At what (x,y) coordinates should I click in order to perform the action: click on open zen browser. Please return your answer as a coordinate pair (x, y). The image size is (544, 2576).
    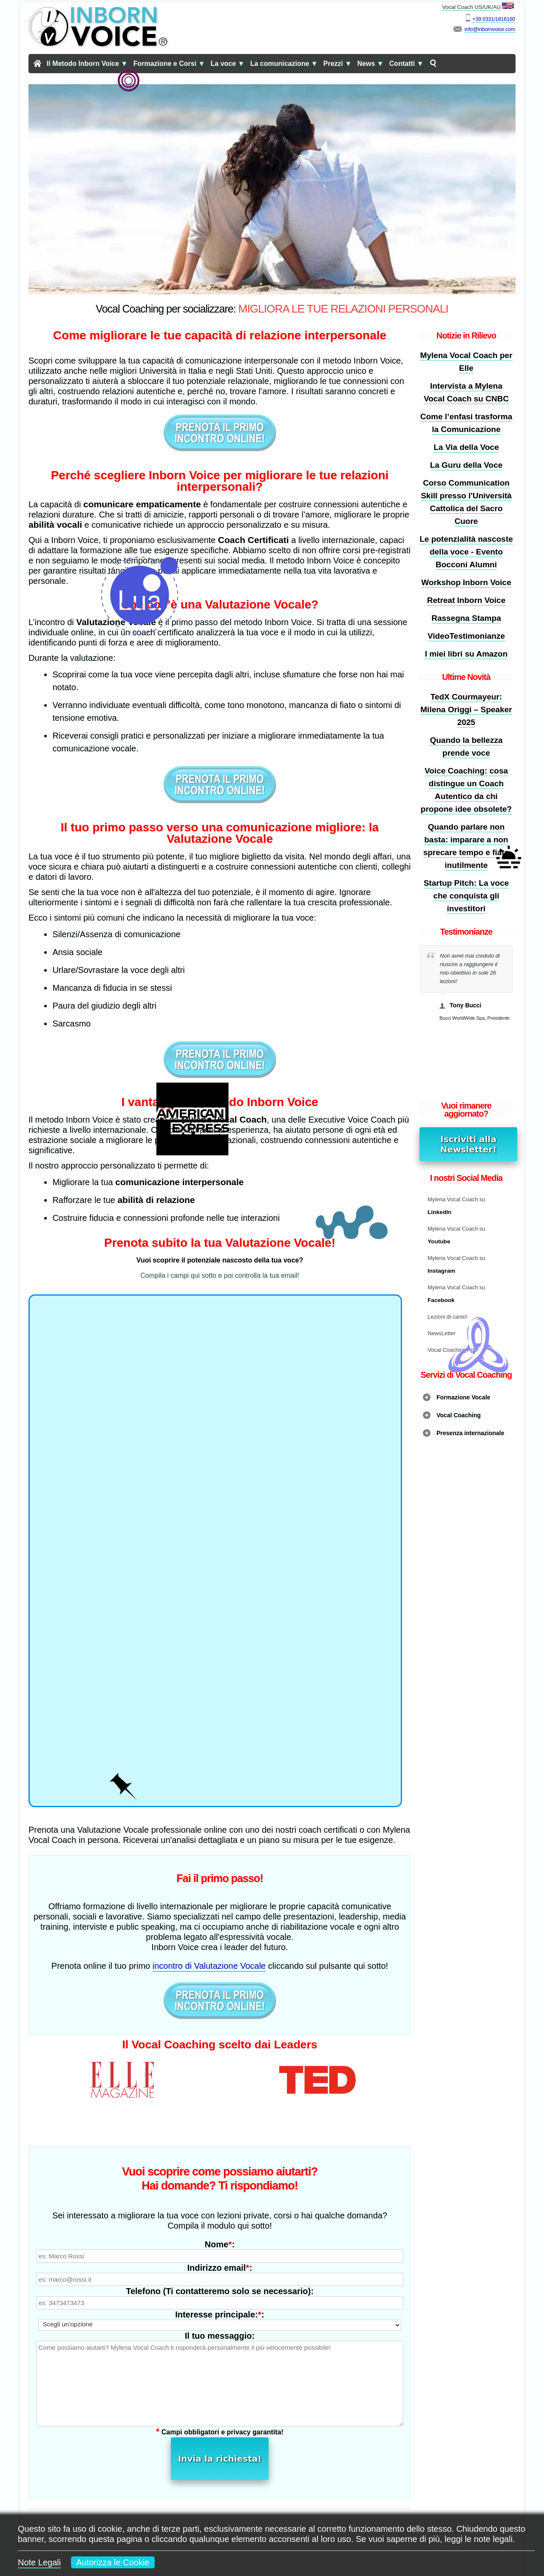
    Looking at the image, I should click on (128, 80).